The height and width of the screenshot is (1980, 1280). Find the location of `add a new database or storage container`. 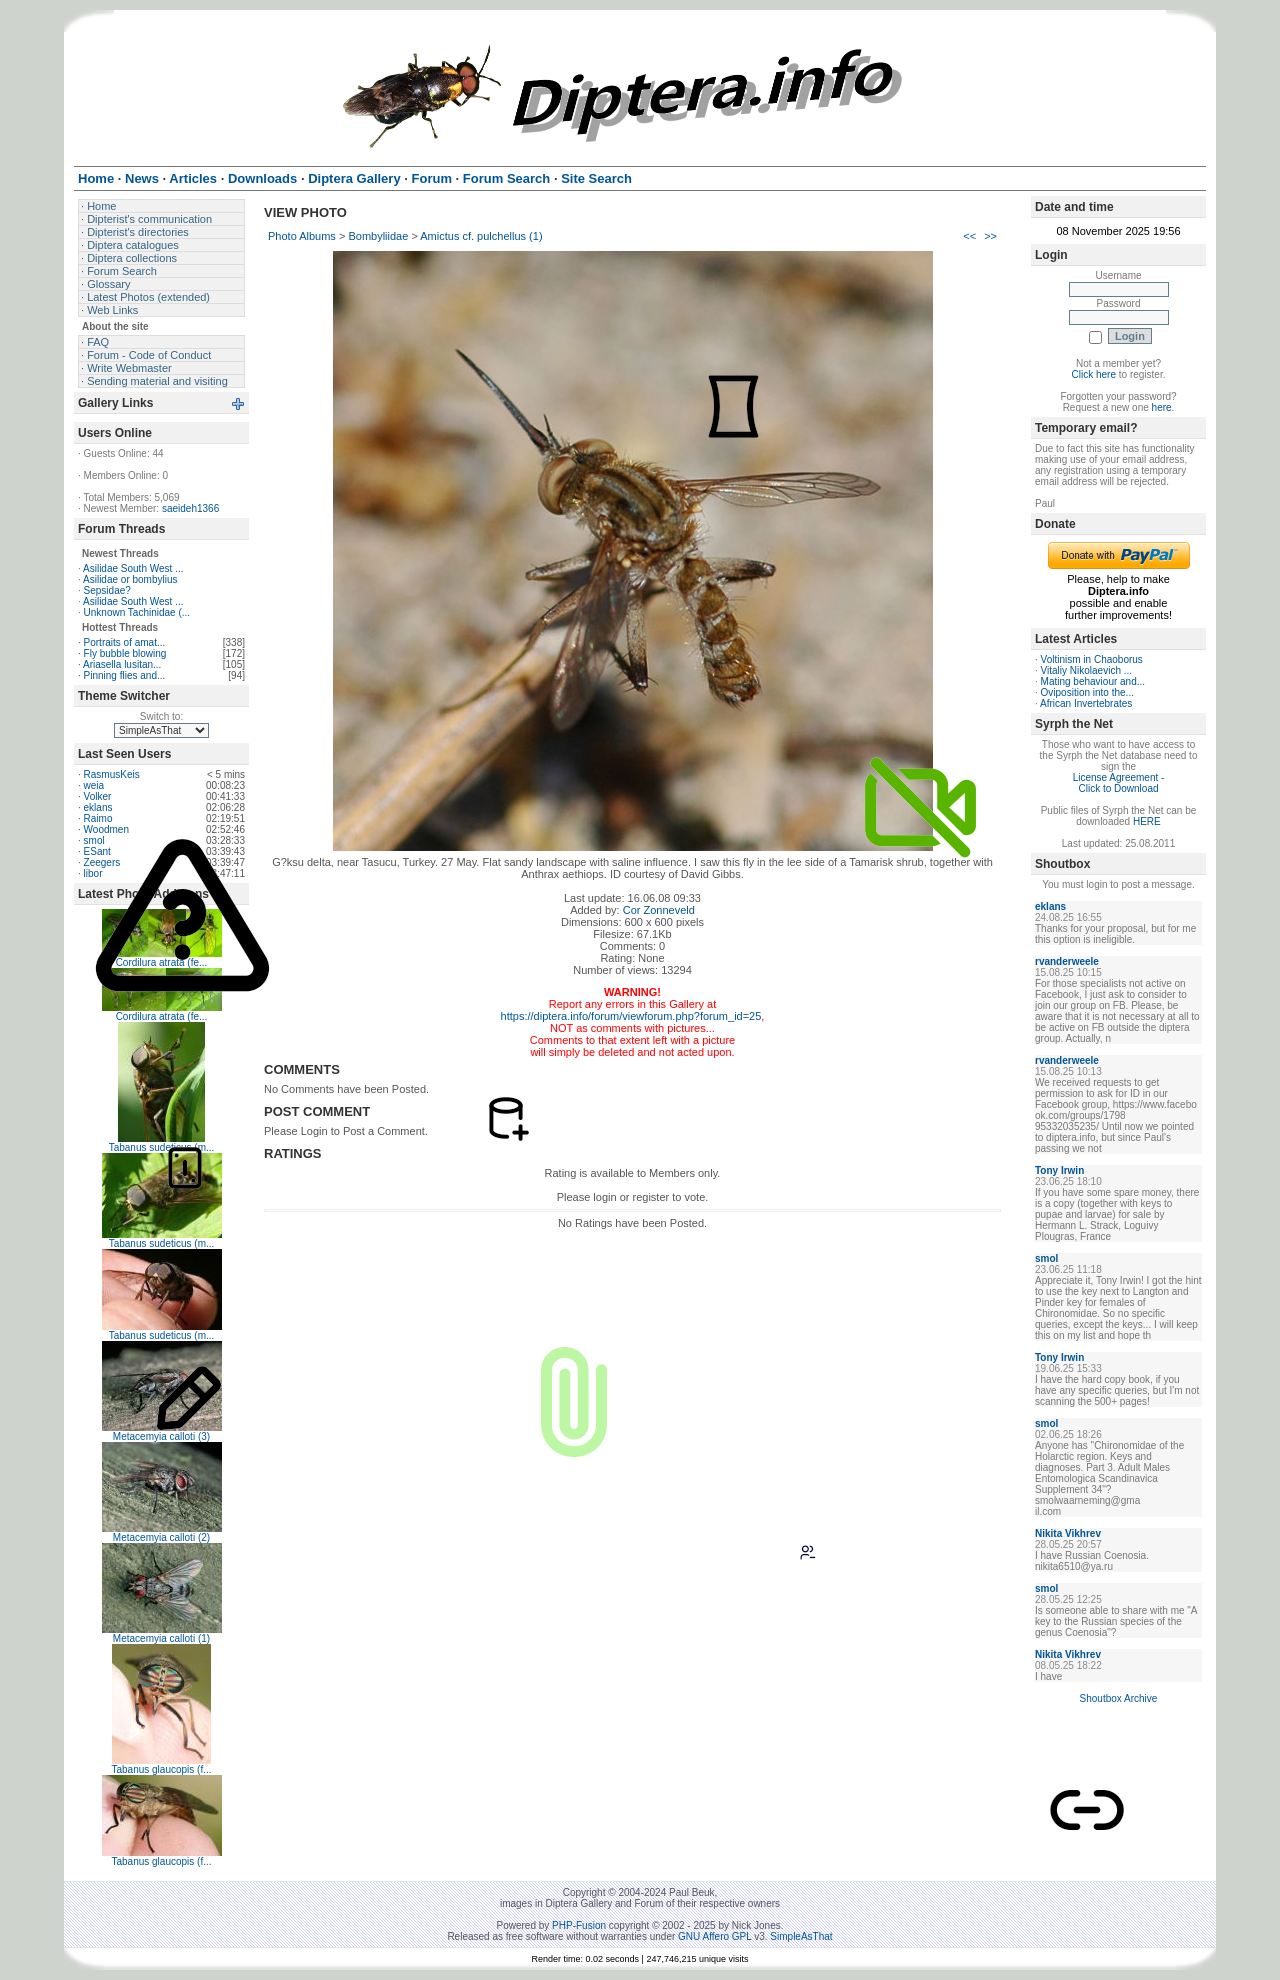

add a new database or storage container is located at coordinates (506, 1118).